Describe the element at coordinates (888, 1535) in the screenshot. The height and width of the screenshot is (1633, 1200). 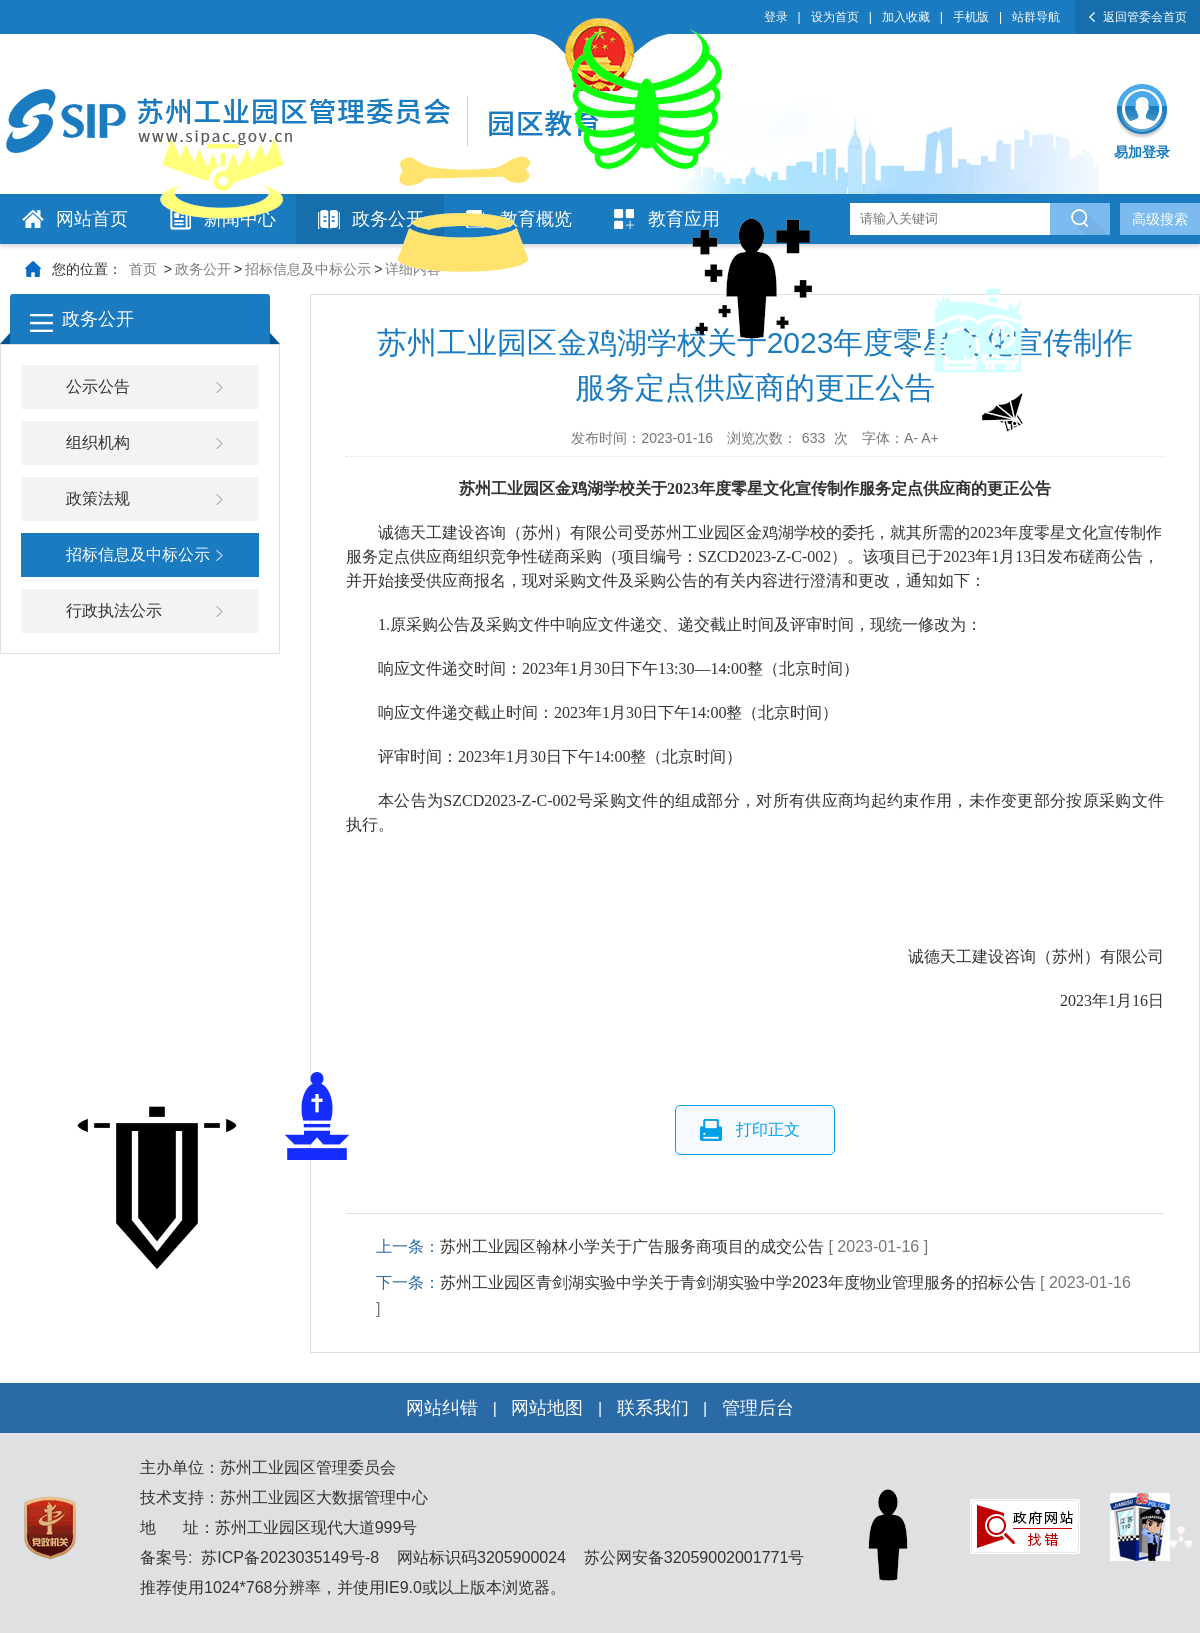
I see `view your profile` at that location.